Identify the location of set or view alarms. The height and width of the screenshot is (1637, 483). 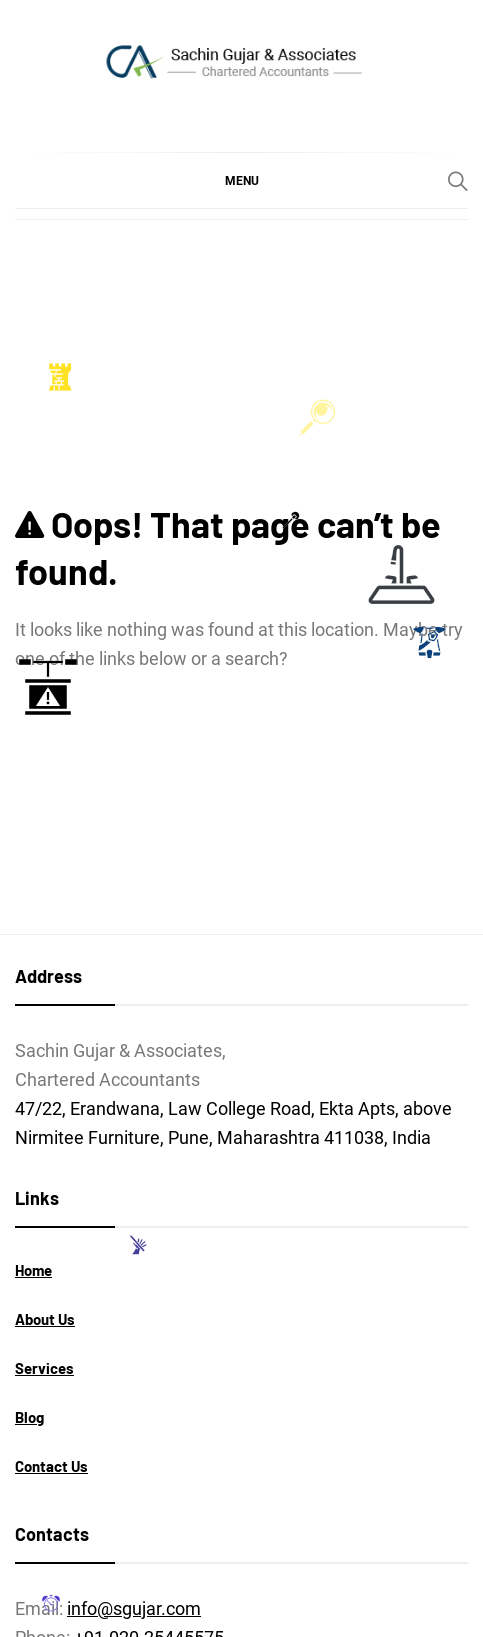
(51, 1603).